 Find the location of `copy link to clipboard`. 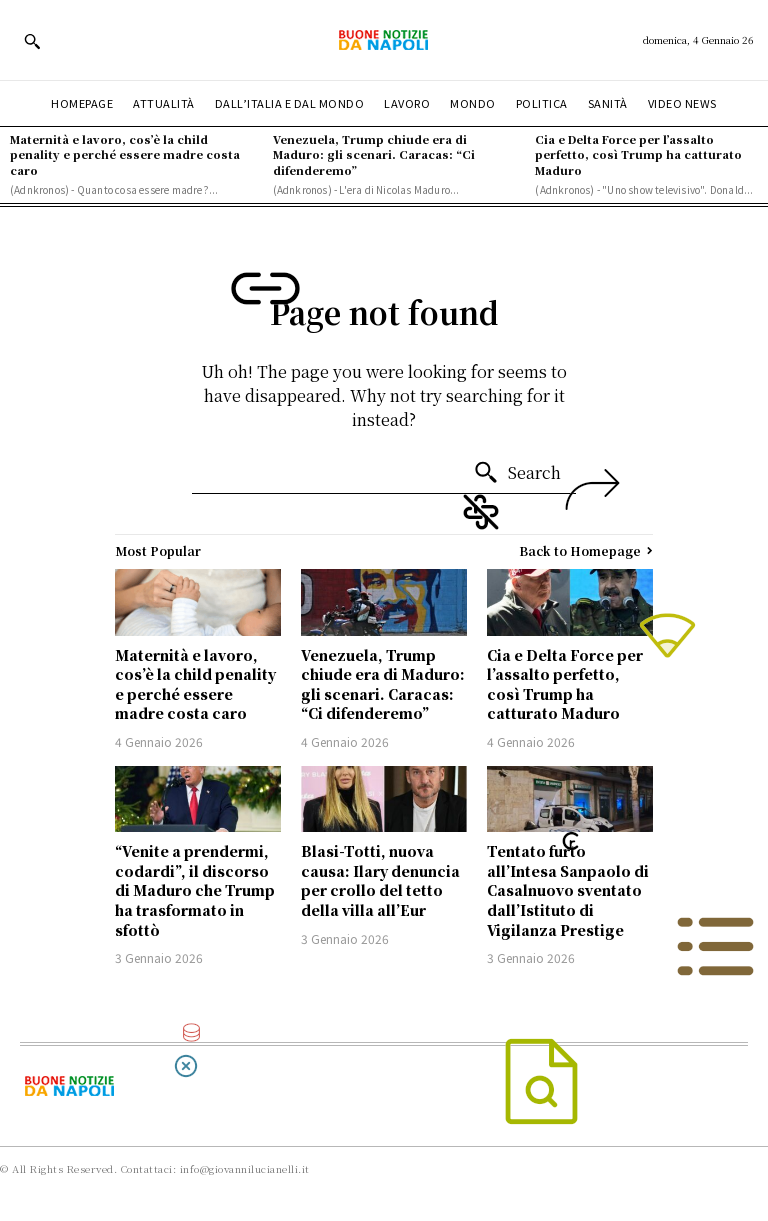

copy link to clipboard is located at coordinates (265, 288).